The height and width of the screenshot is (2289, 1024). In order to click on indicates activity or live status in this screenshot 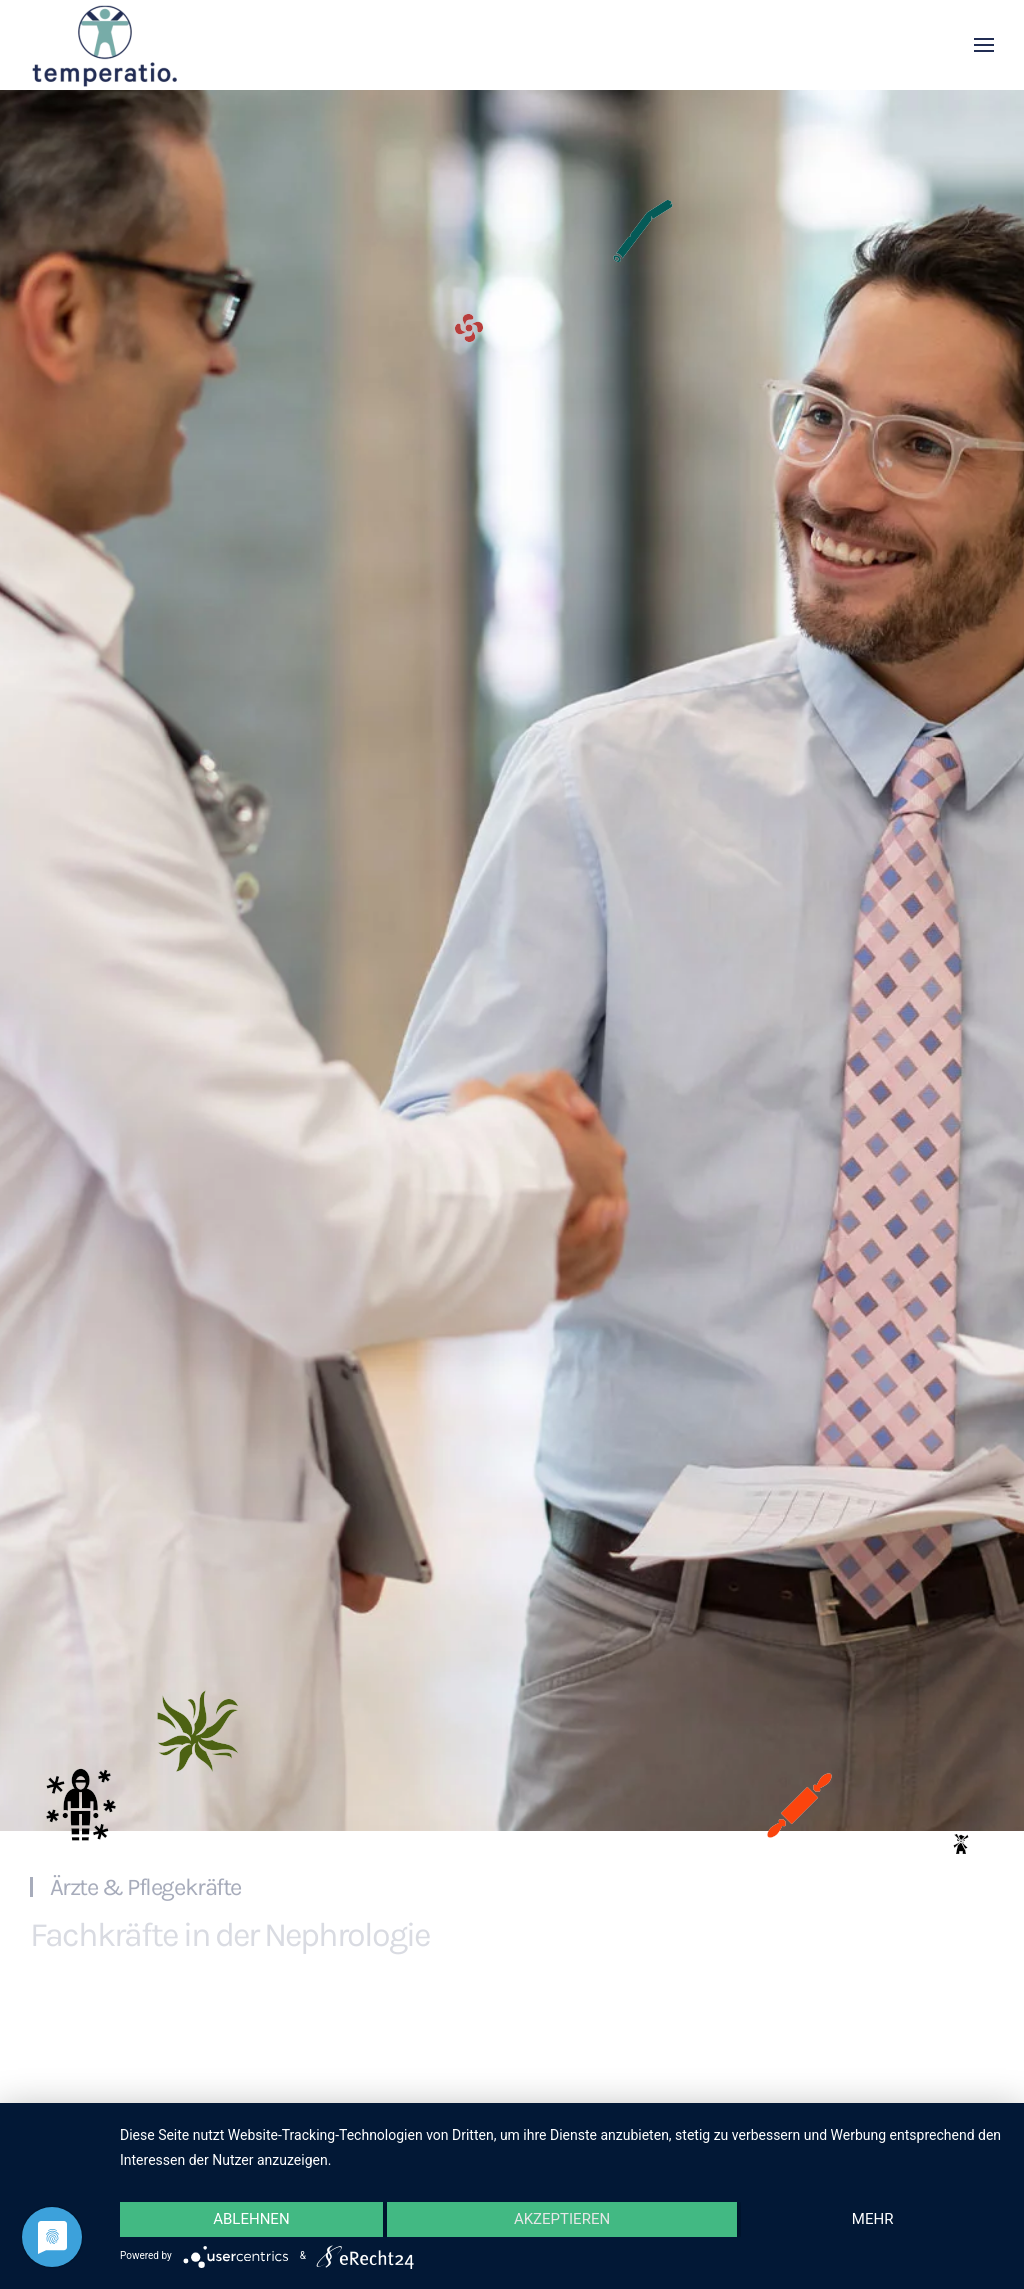, I will do `click(469, 328)`.